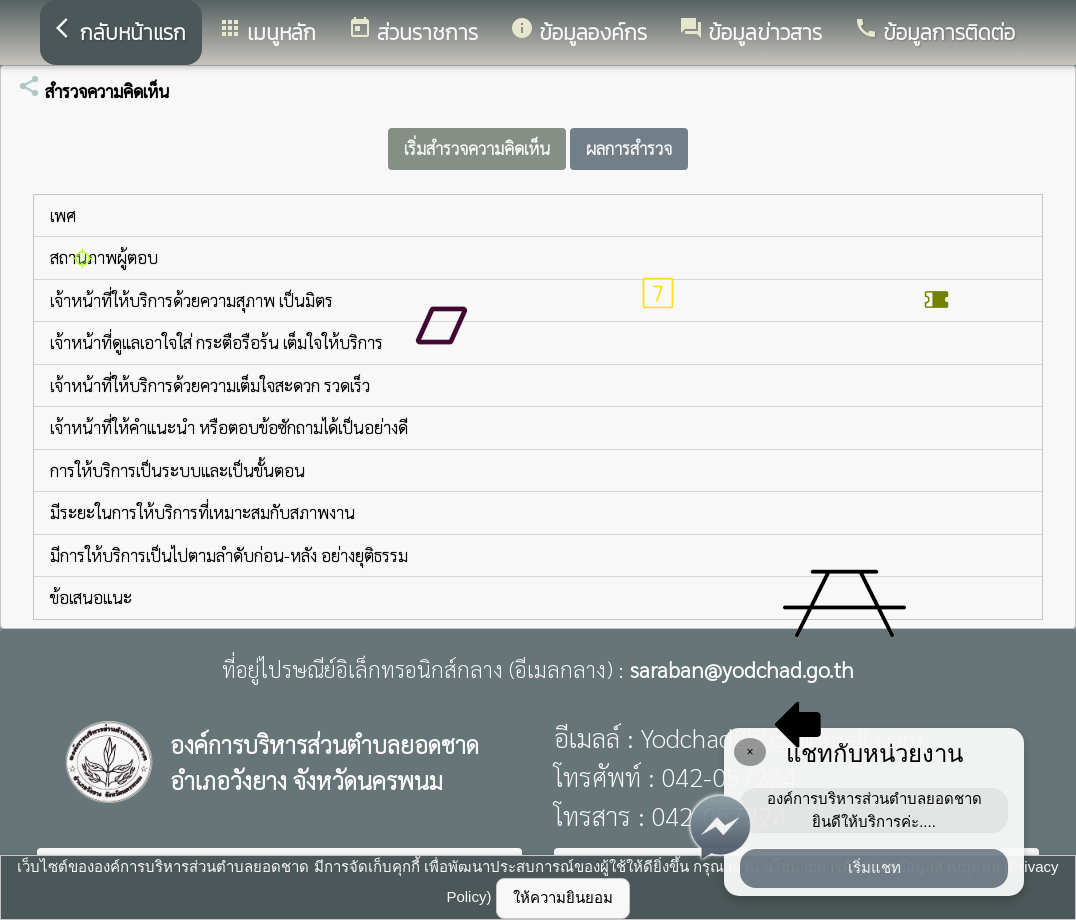 The width and height of the screenshot is (1076, 920). Describe the element at coordinates (658, 293) in the screenshot. I see `indicates item number seven in a list or sequence` at that location.